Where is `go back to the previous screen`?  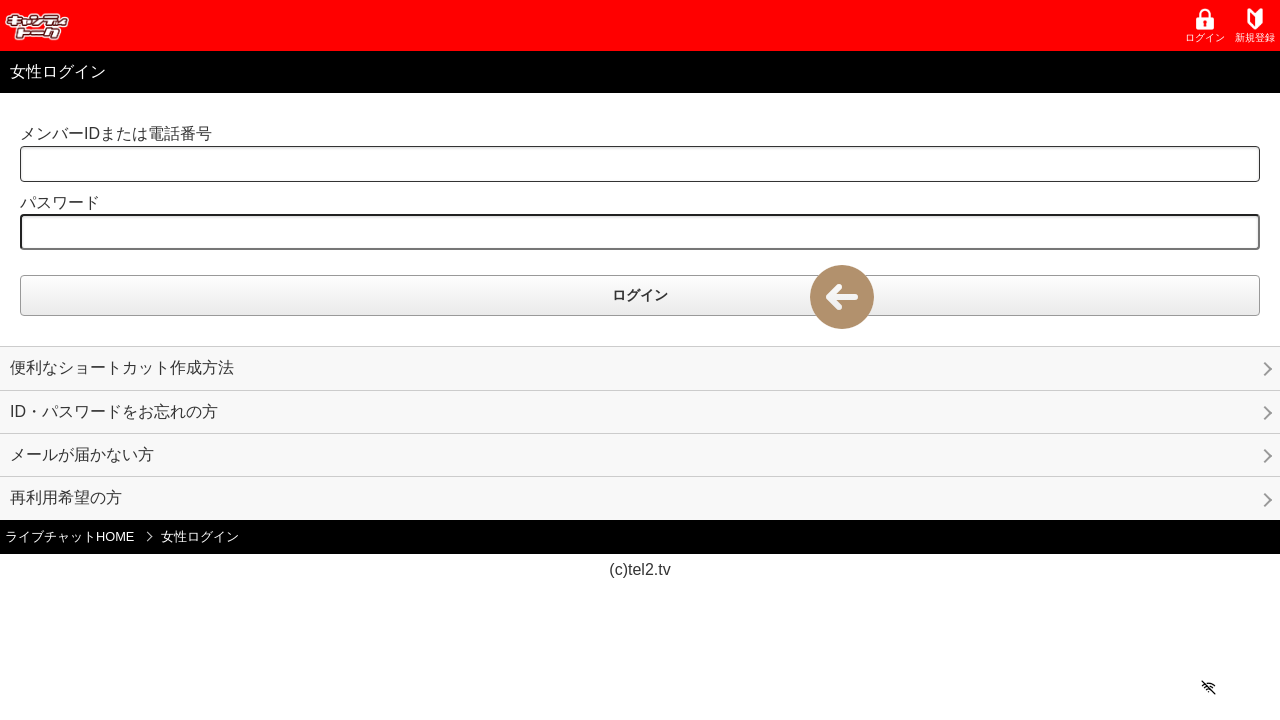
go back to the previous screen is located at coordinates (842, 297).